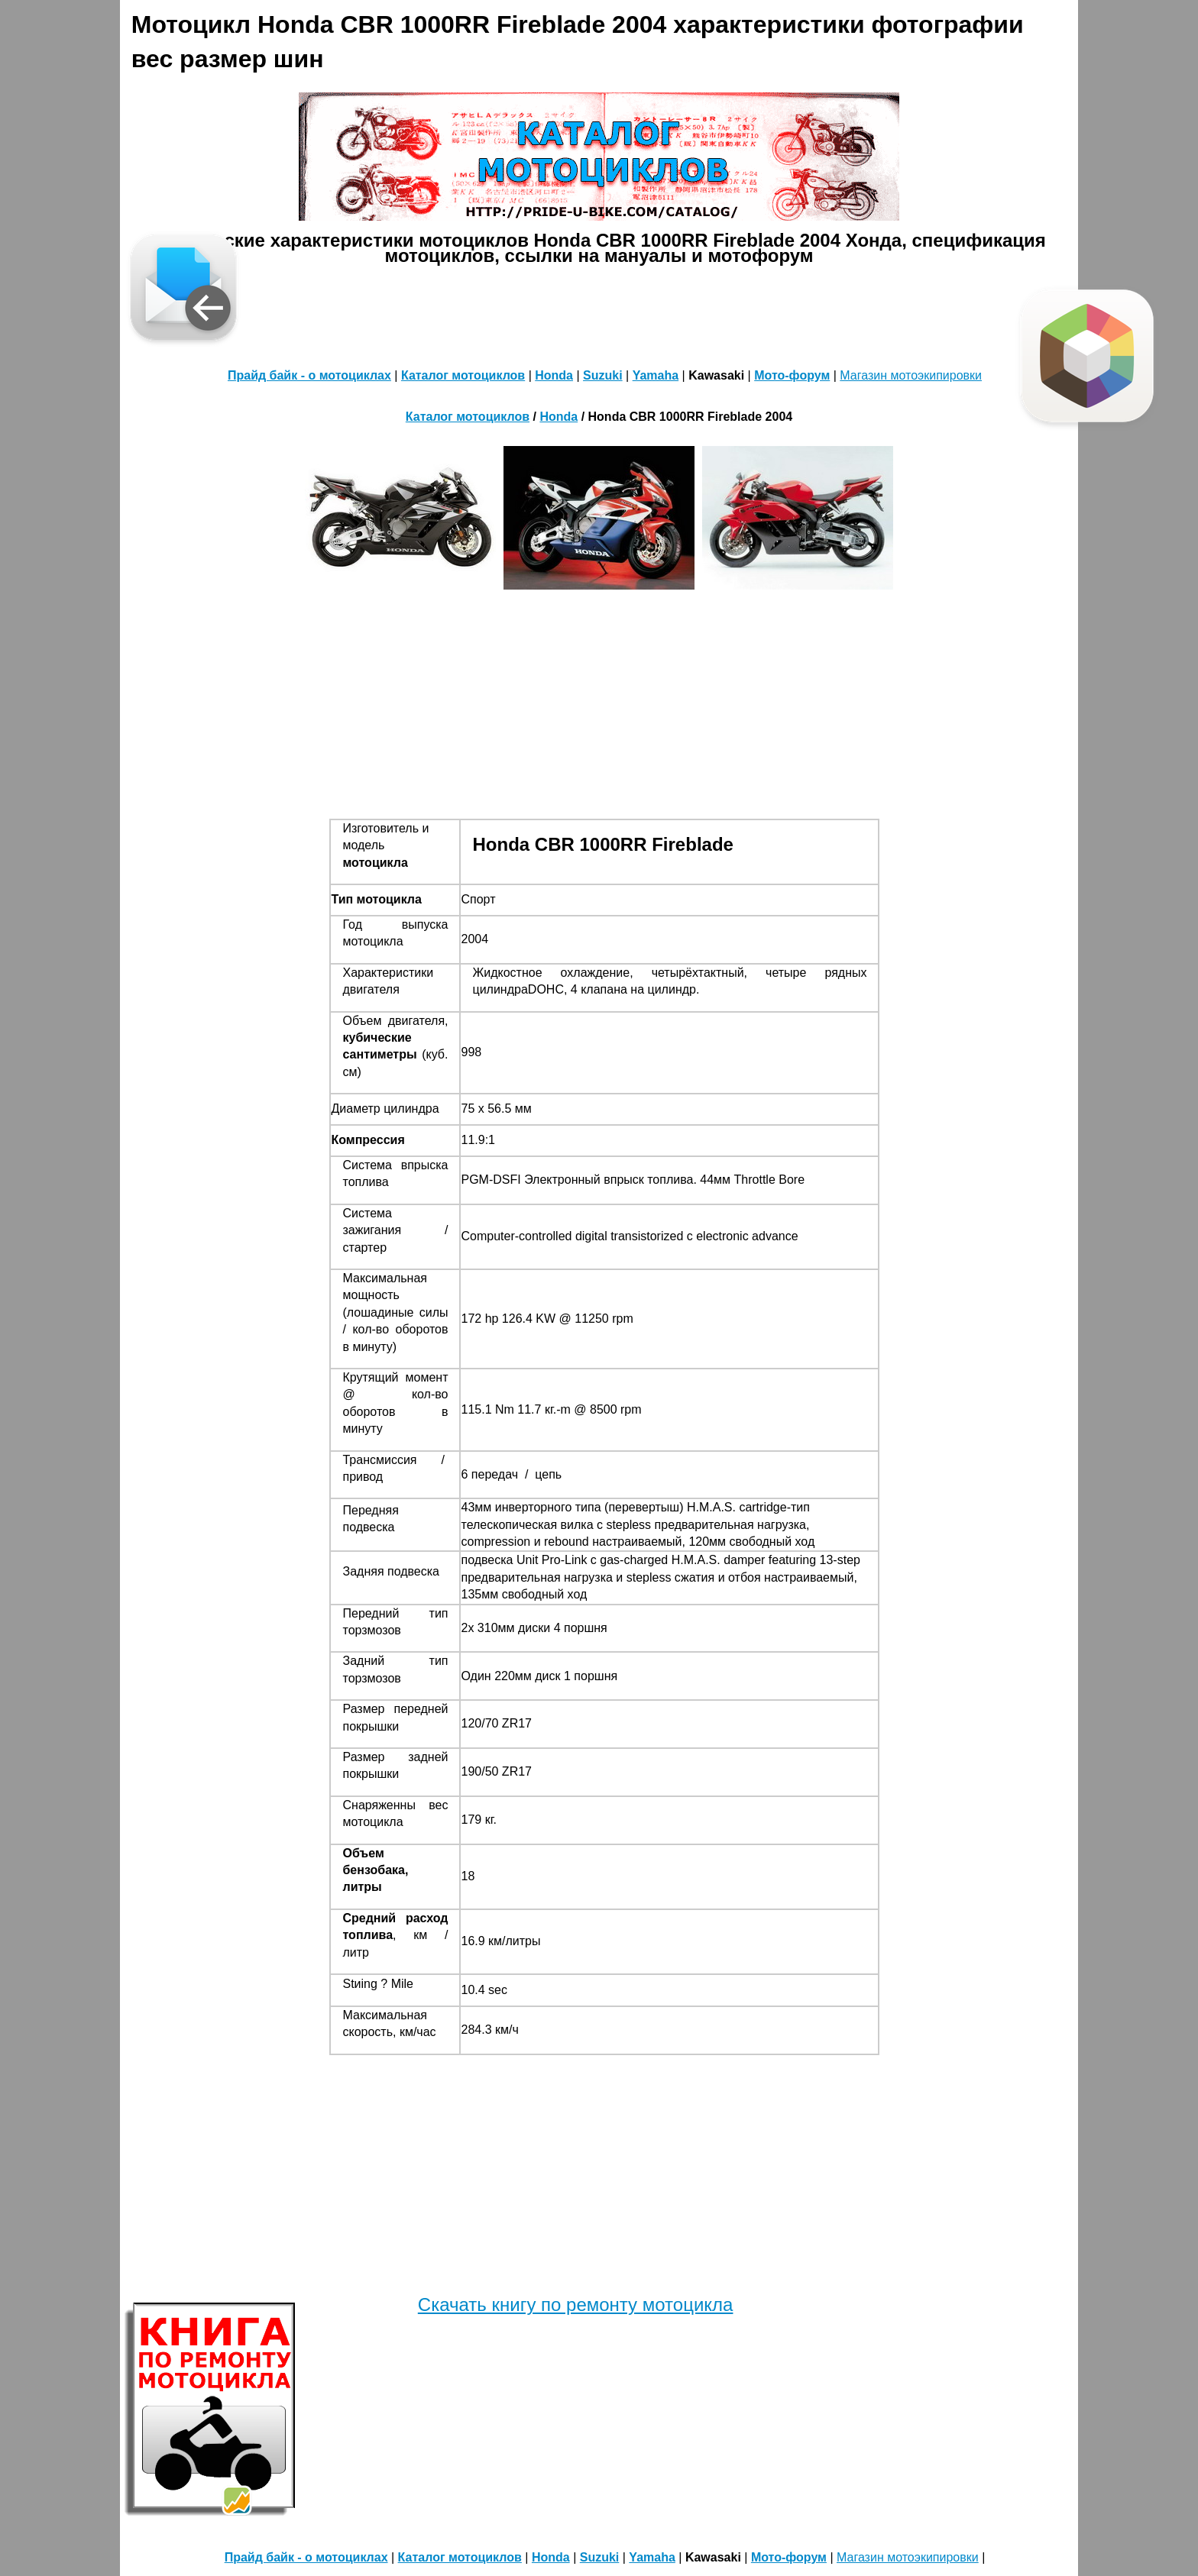  Describe the element at coordinates (183, 287) in the screenshot. I see `import contacts or data into kontact` at that location.